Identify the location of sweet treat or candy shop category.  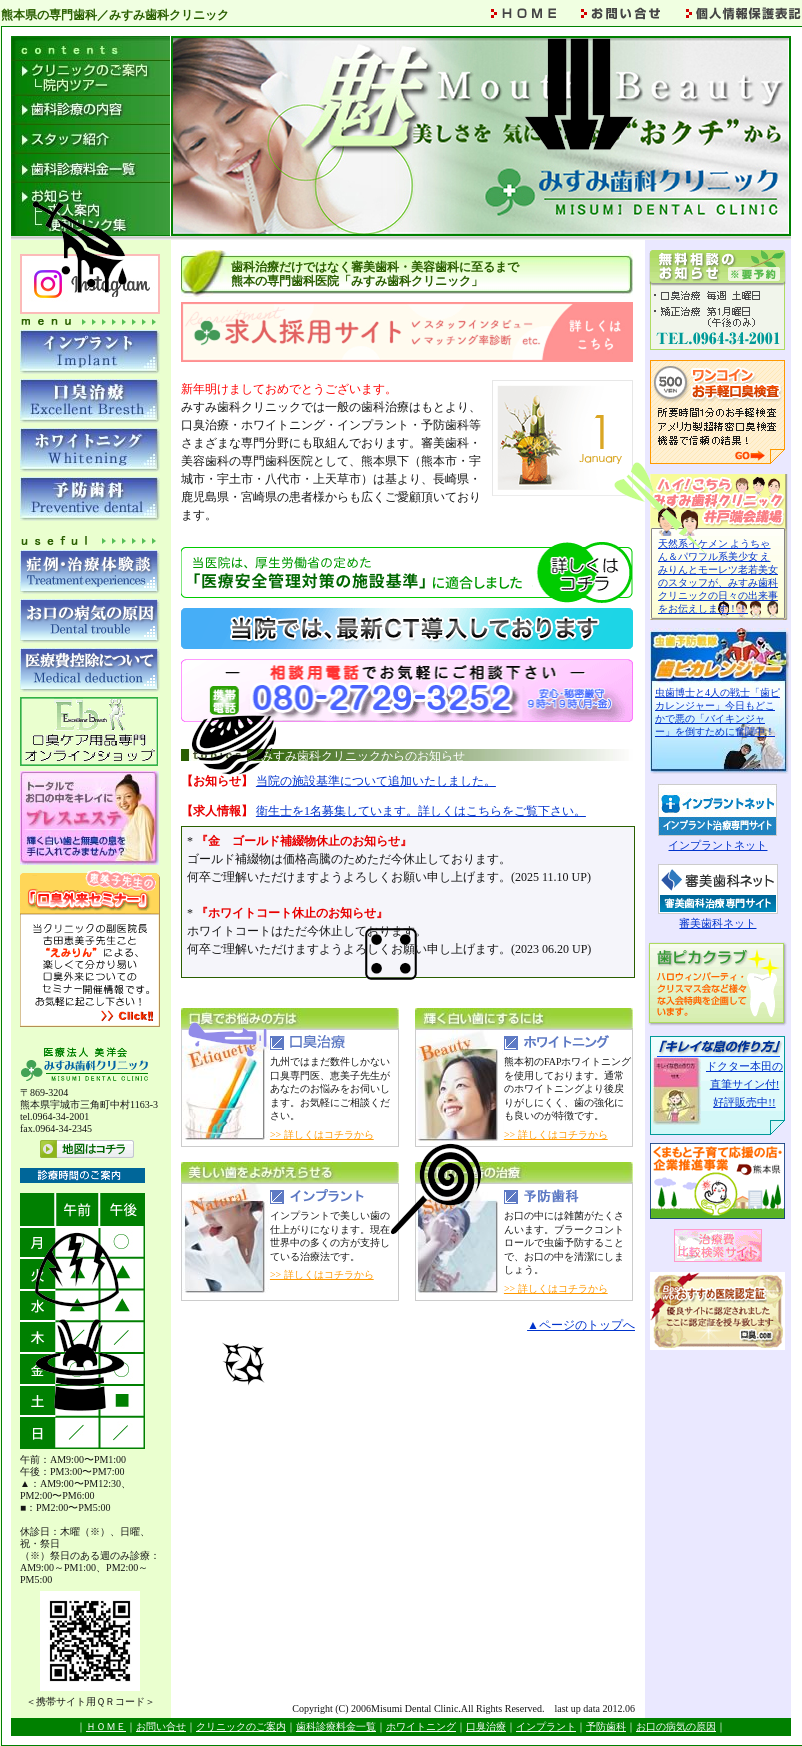
(436, 1189).